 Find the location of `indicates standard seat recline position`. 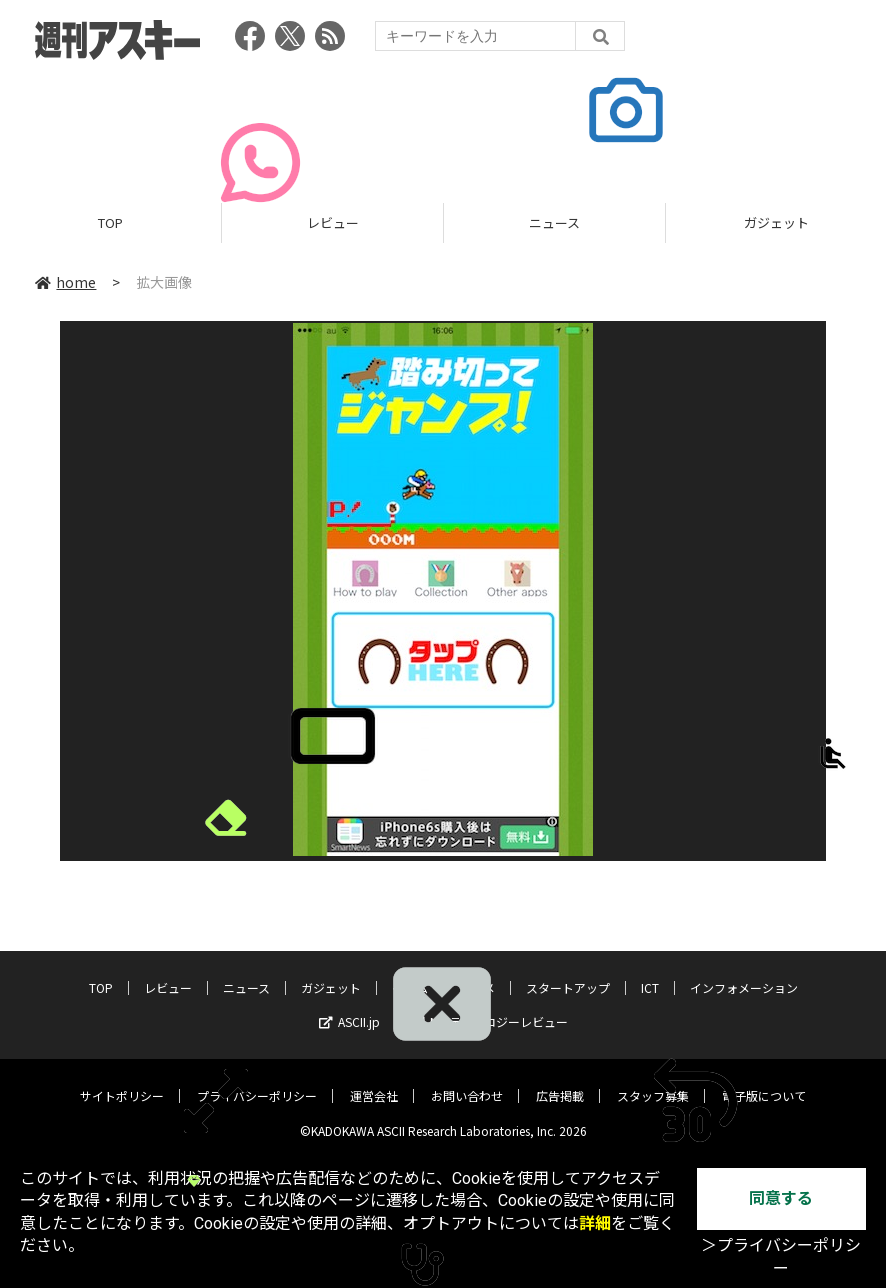

indicates standard seat recline position is located at coordinates (833, 754).